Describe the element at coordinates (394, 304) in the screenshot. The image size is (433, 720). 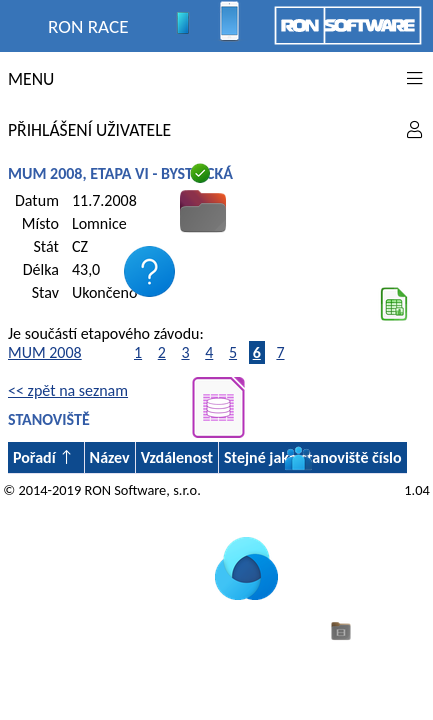
I see `open a spreadsheet template file` at that location.